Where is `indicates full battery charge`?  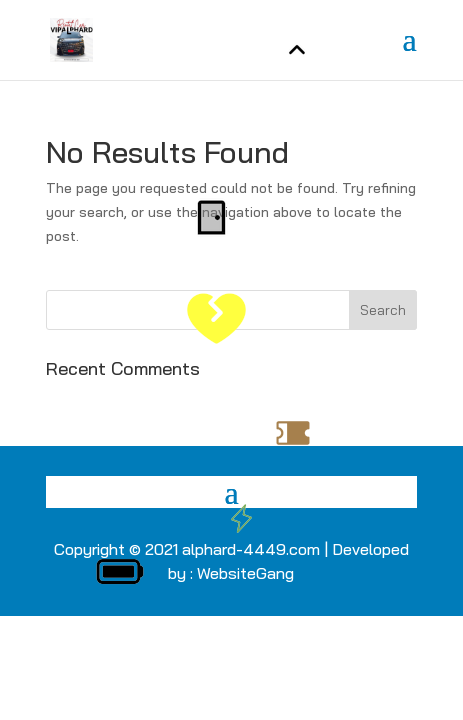 indicates full battery charge is located at coordinates (120, 570).